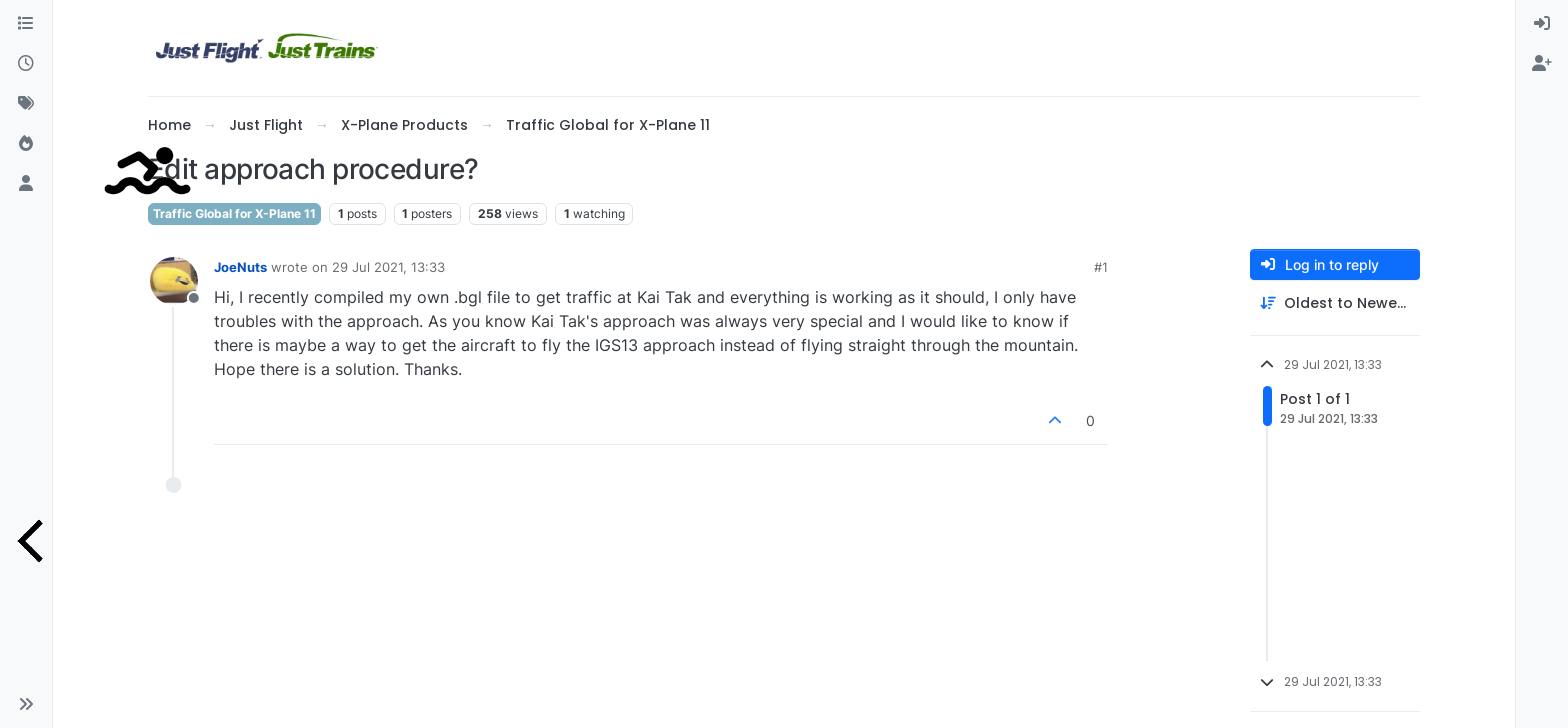 The height and width of the screenshot is (728, 1568). What do you see at coordinates (147, 168) in the screenshot?
I see `access swimming or pool activities` at bounding box center [147, 168].